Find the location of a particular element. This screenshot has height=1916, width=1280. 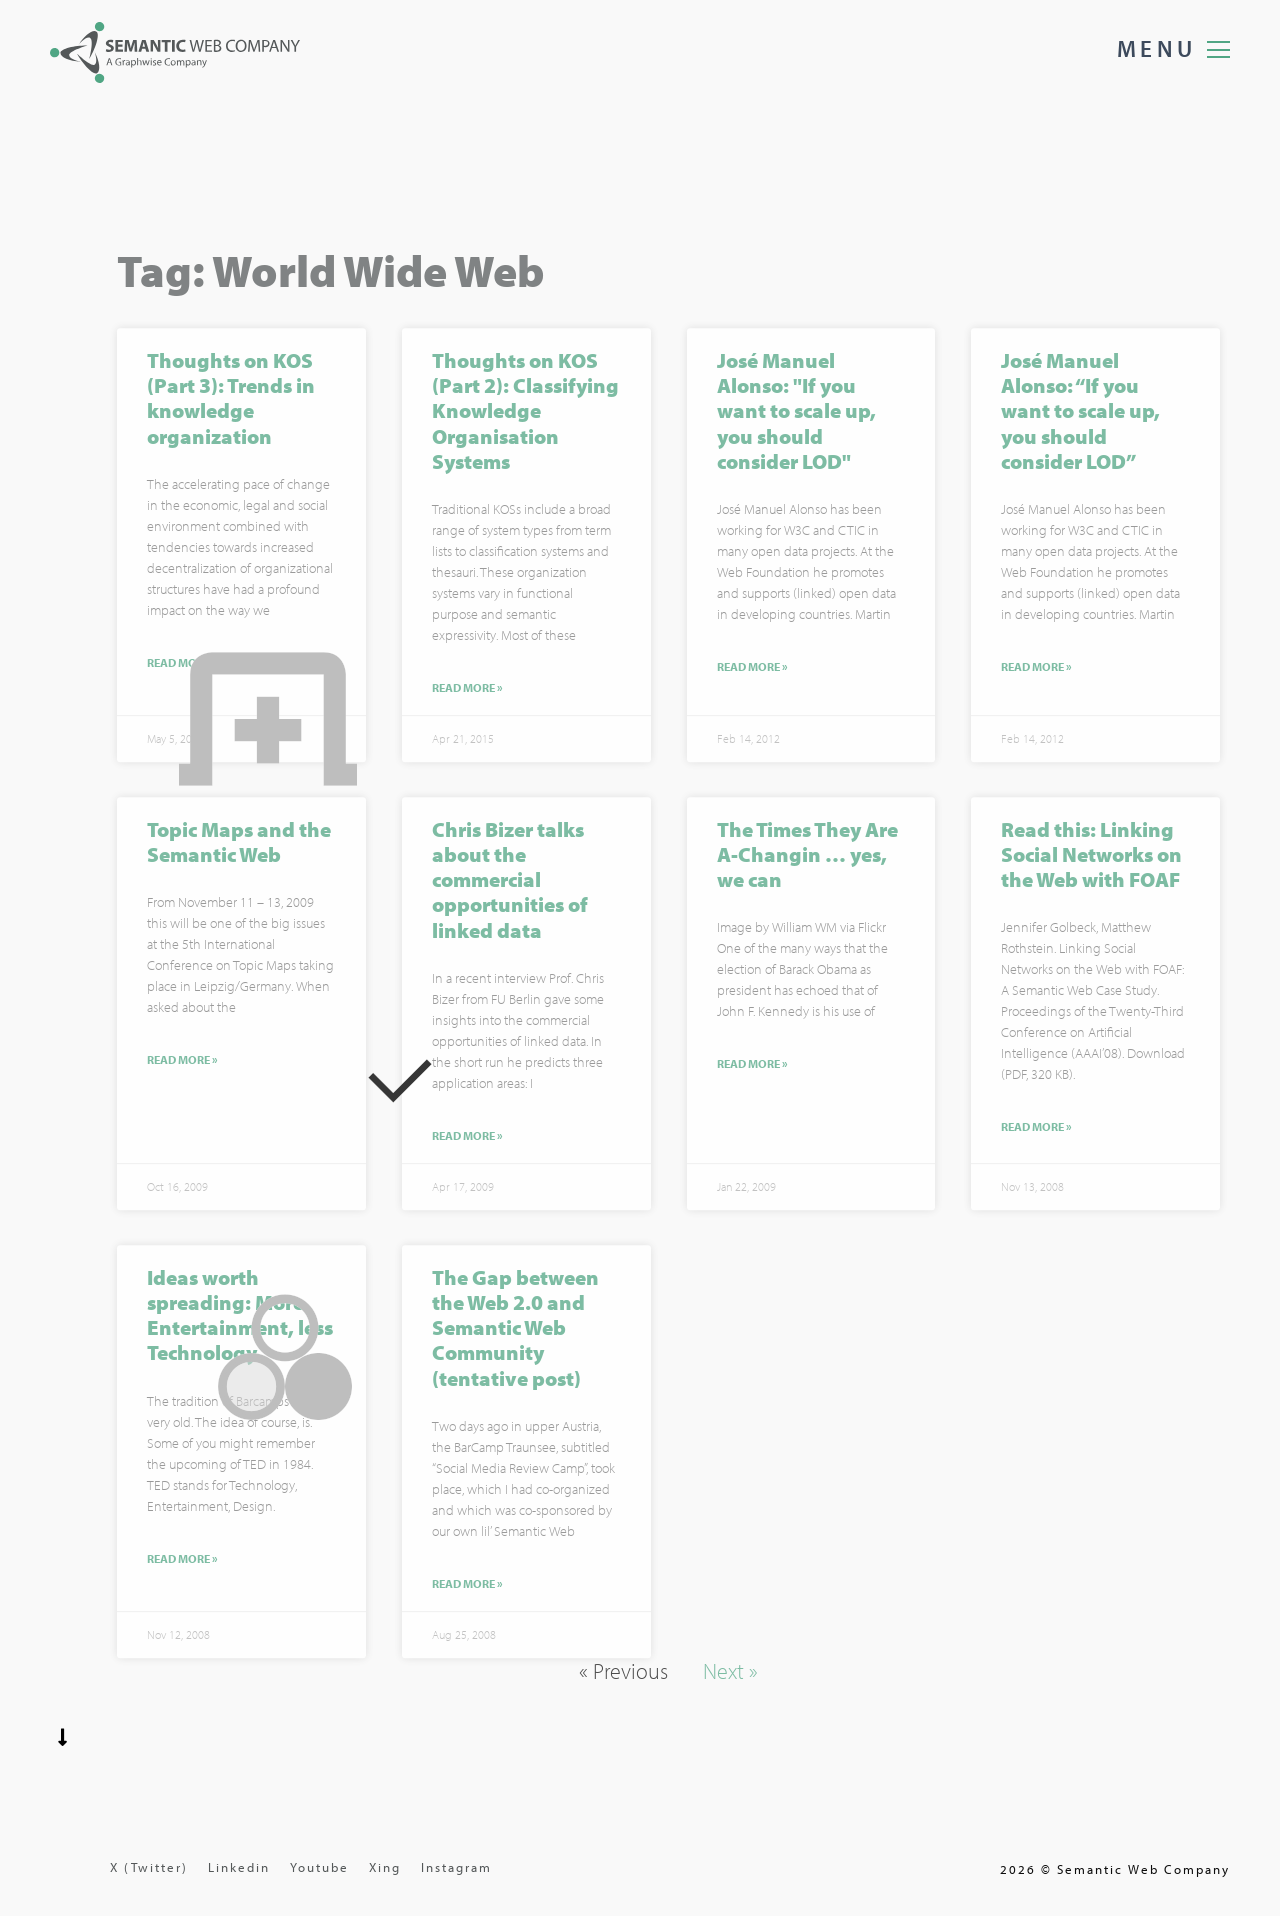

open a new browser tab is located at coordinates (268, 719).